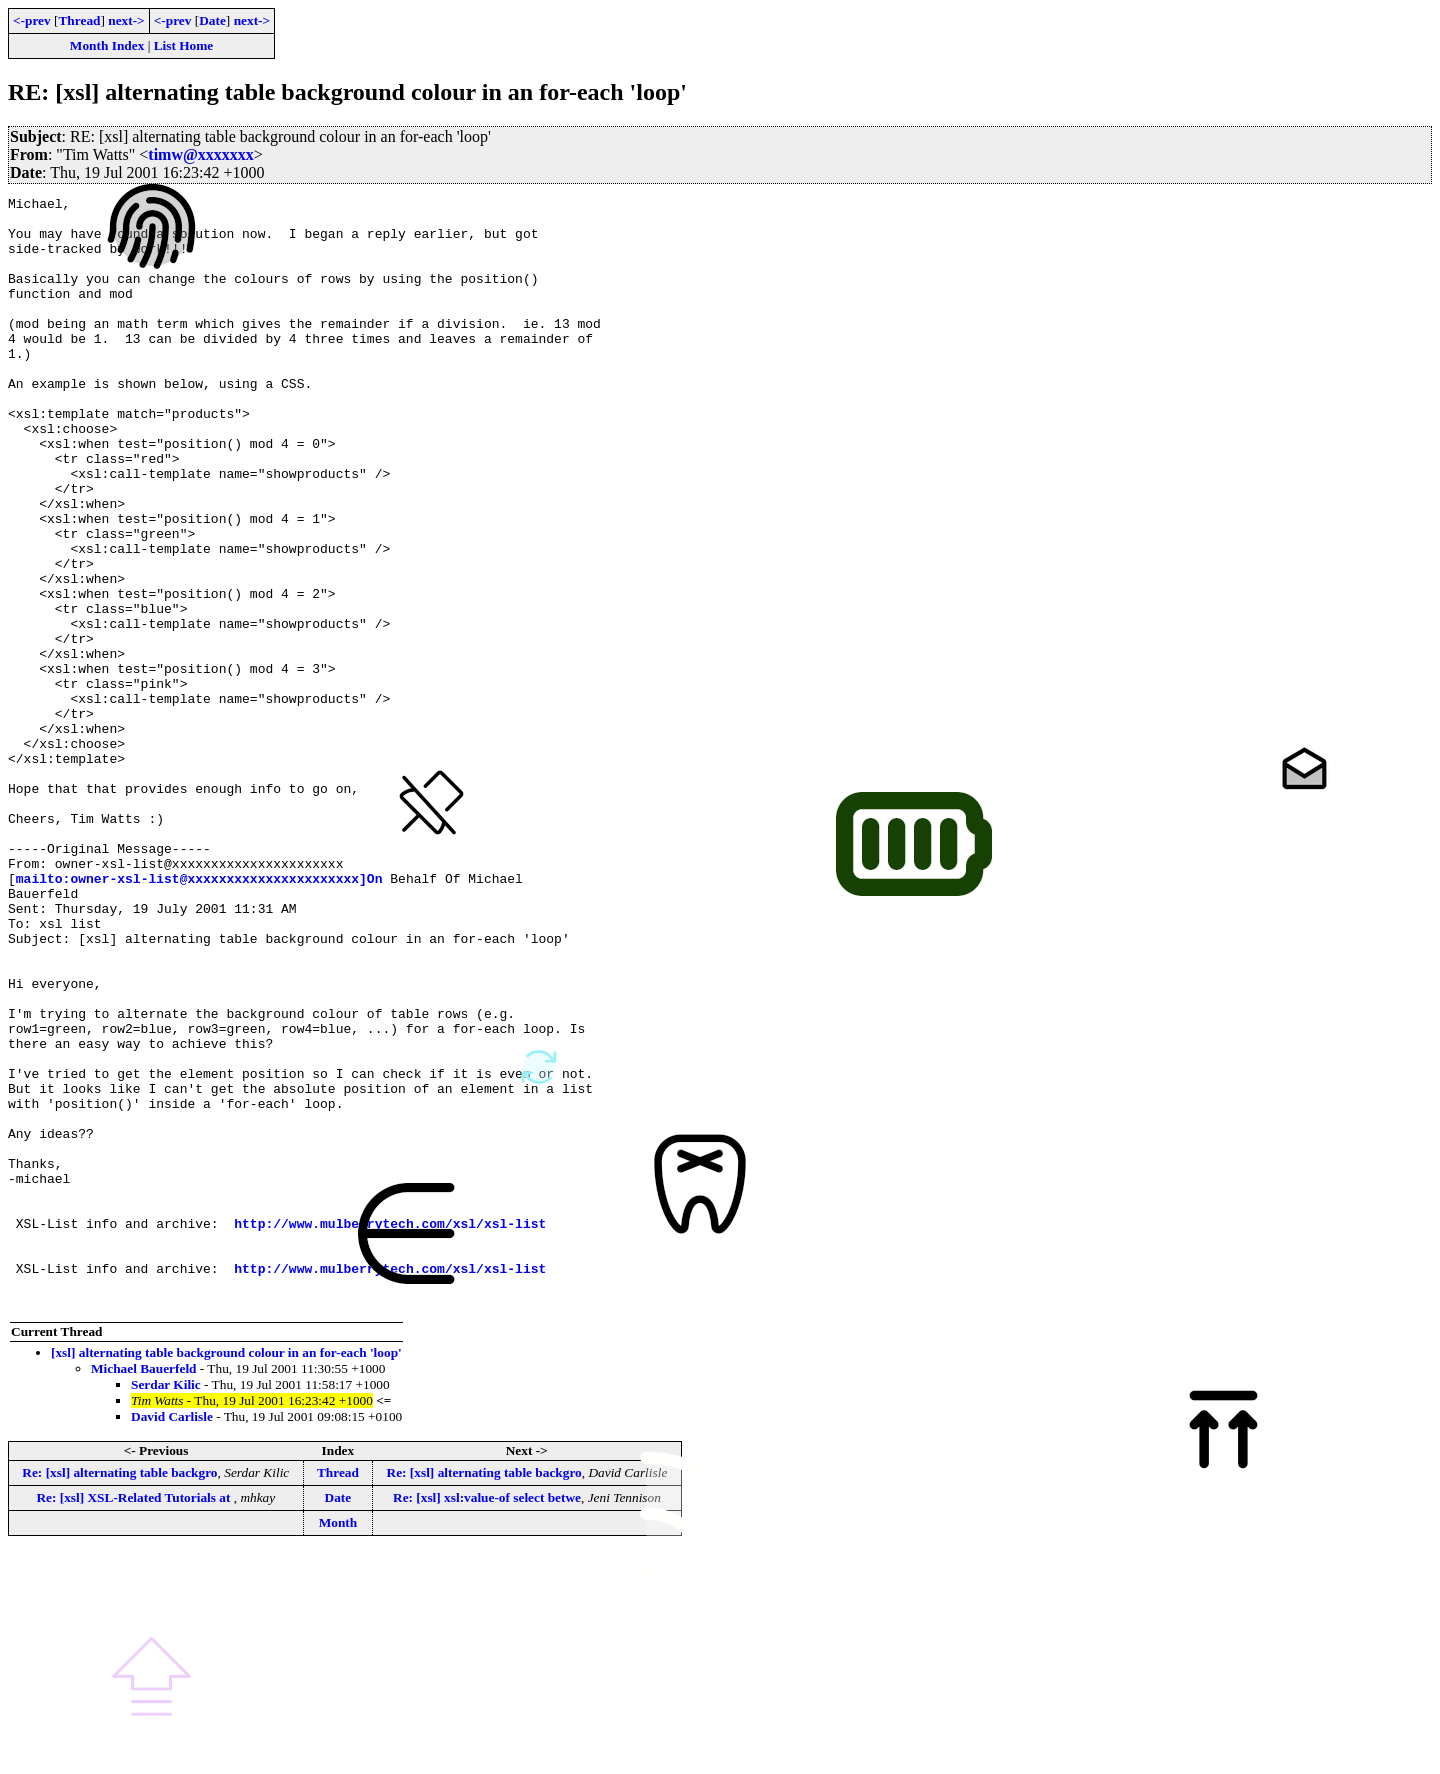  What do you see at coordinates (1304, 771) in the screenshot?
I see `view drafts or unsent messages` at bounding box center [1304, 771].